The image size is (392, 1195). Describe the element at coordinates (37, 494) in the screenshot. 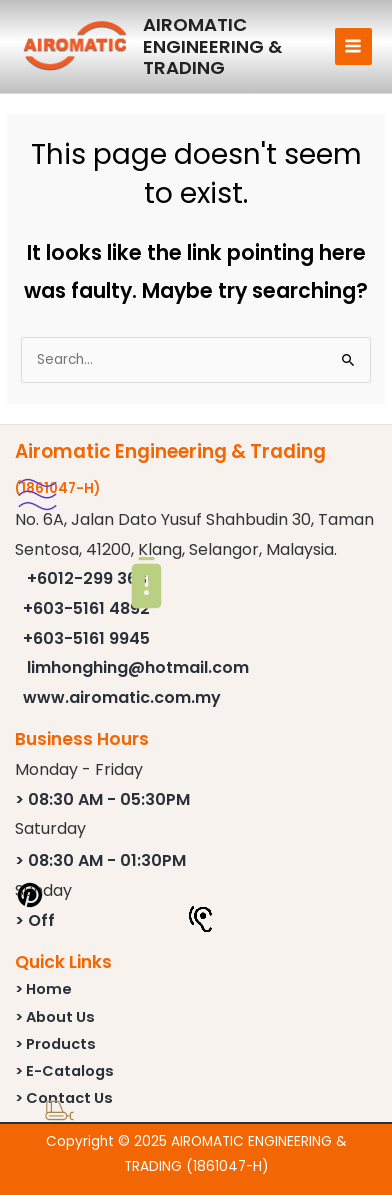

I see `indicates water or aquatic features` at that location.